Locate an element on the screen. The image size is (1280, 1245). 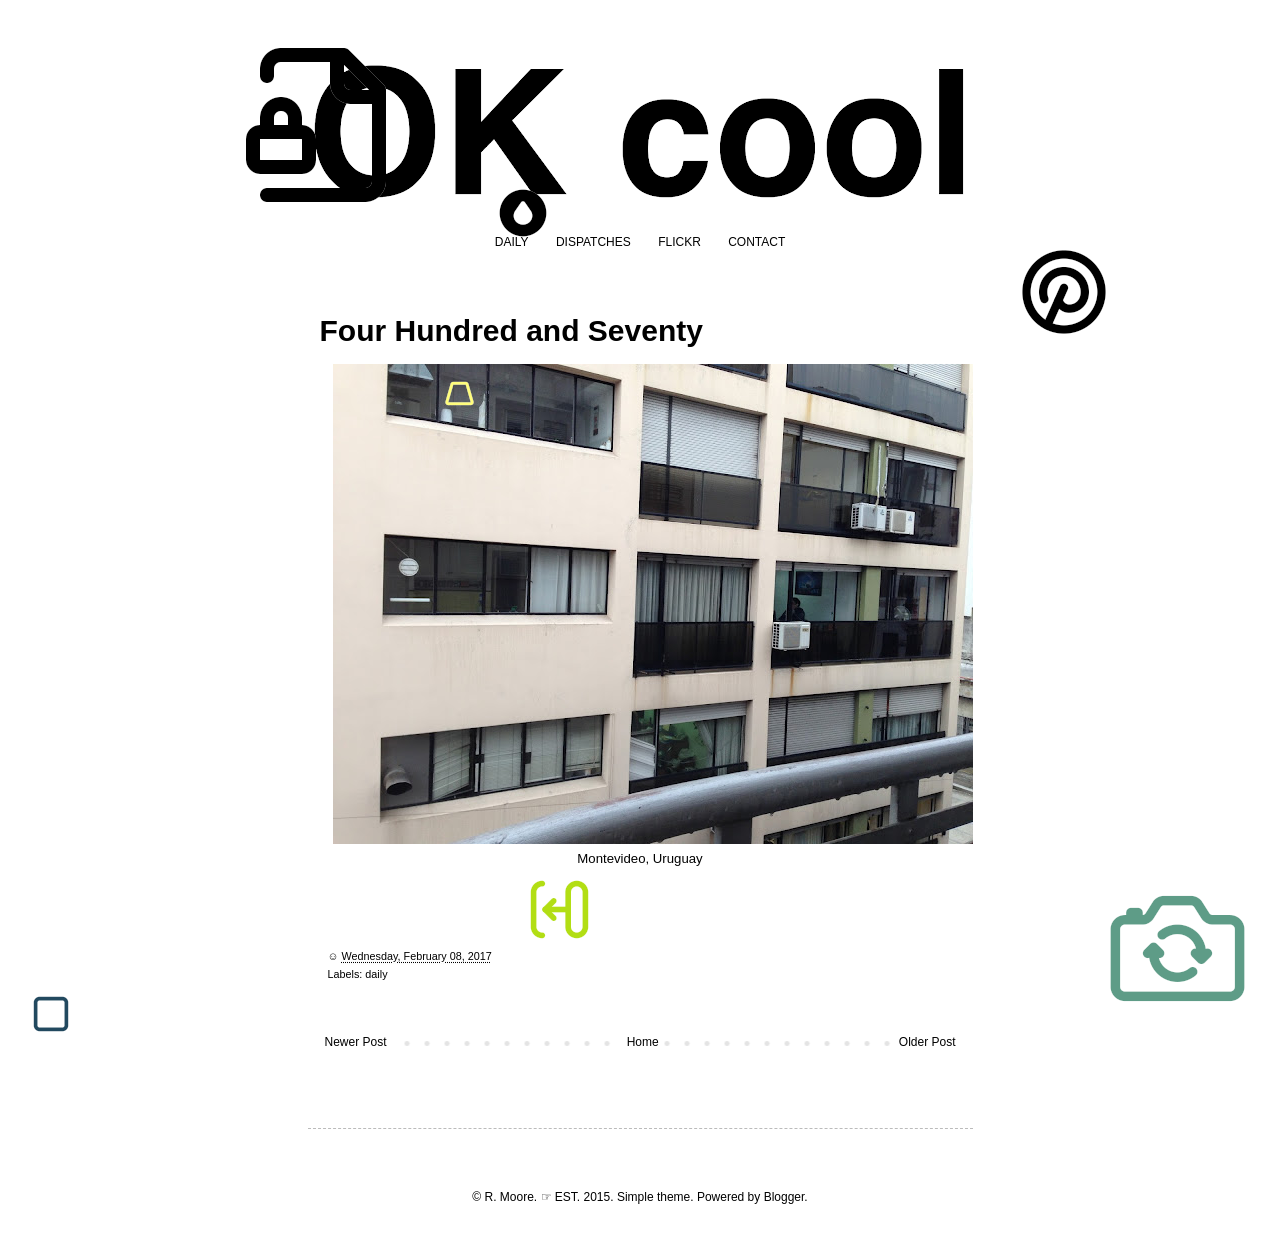
switch between front and rear camera is located at coordinates (1177, 948).